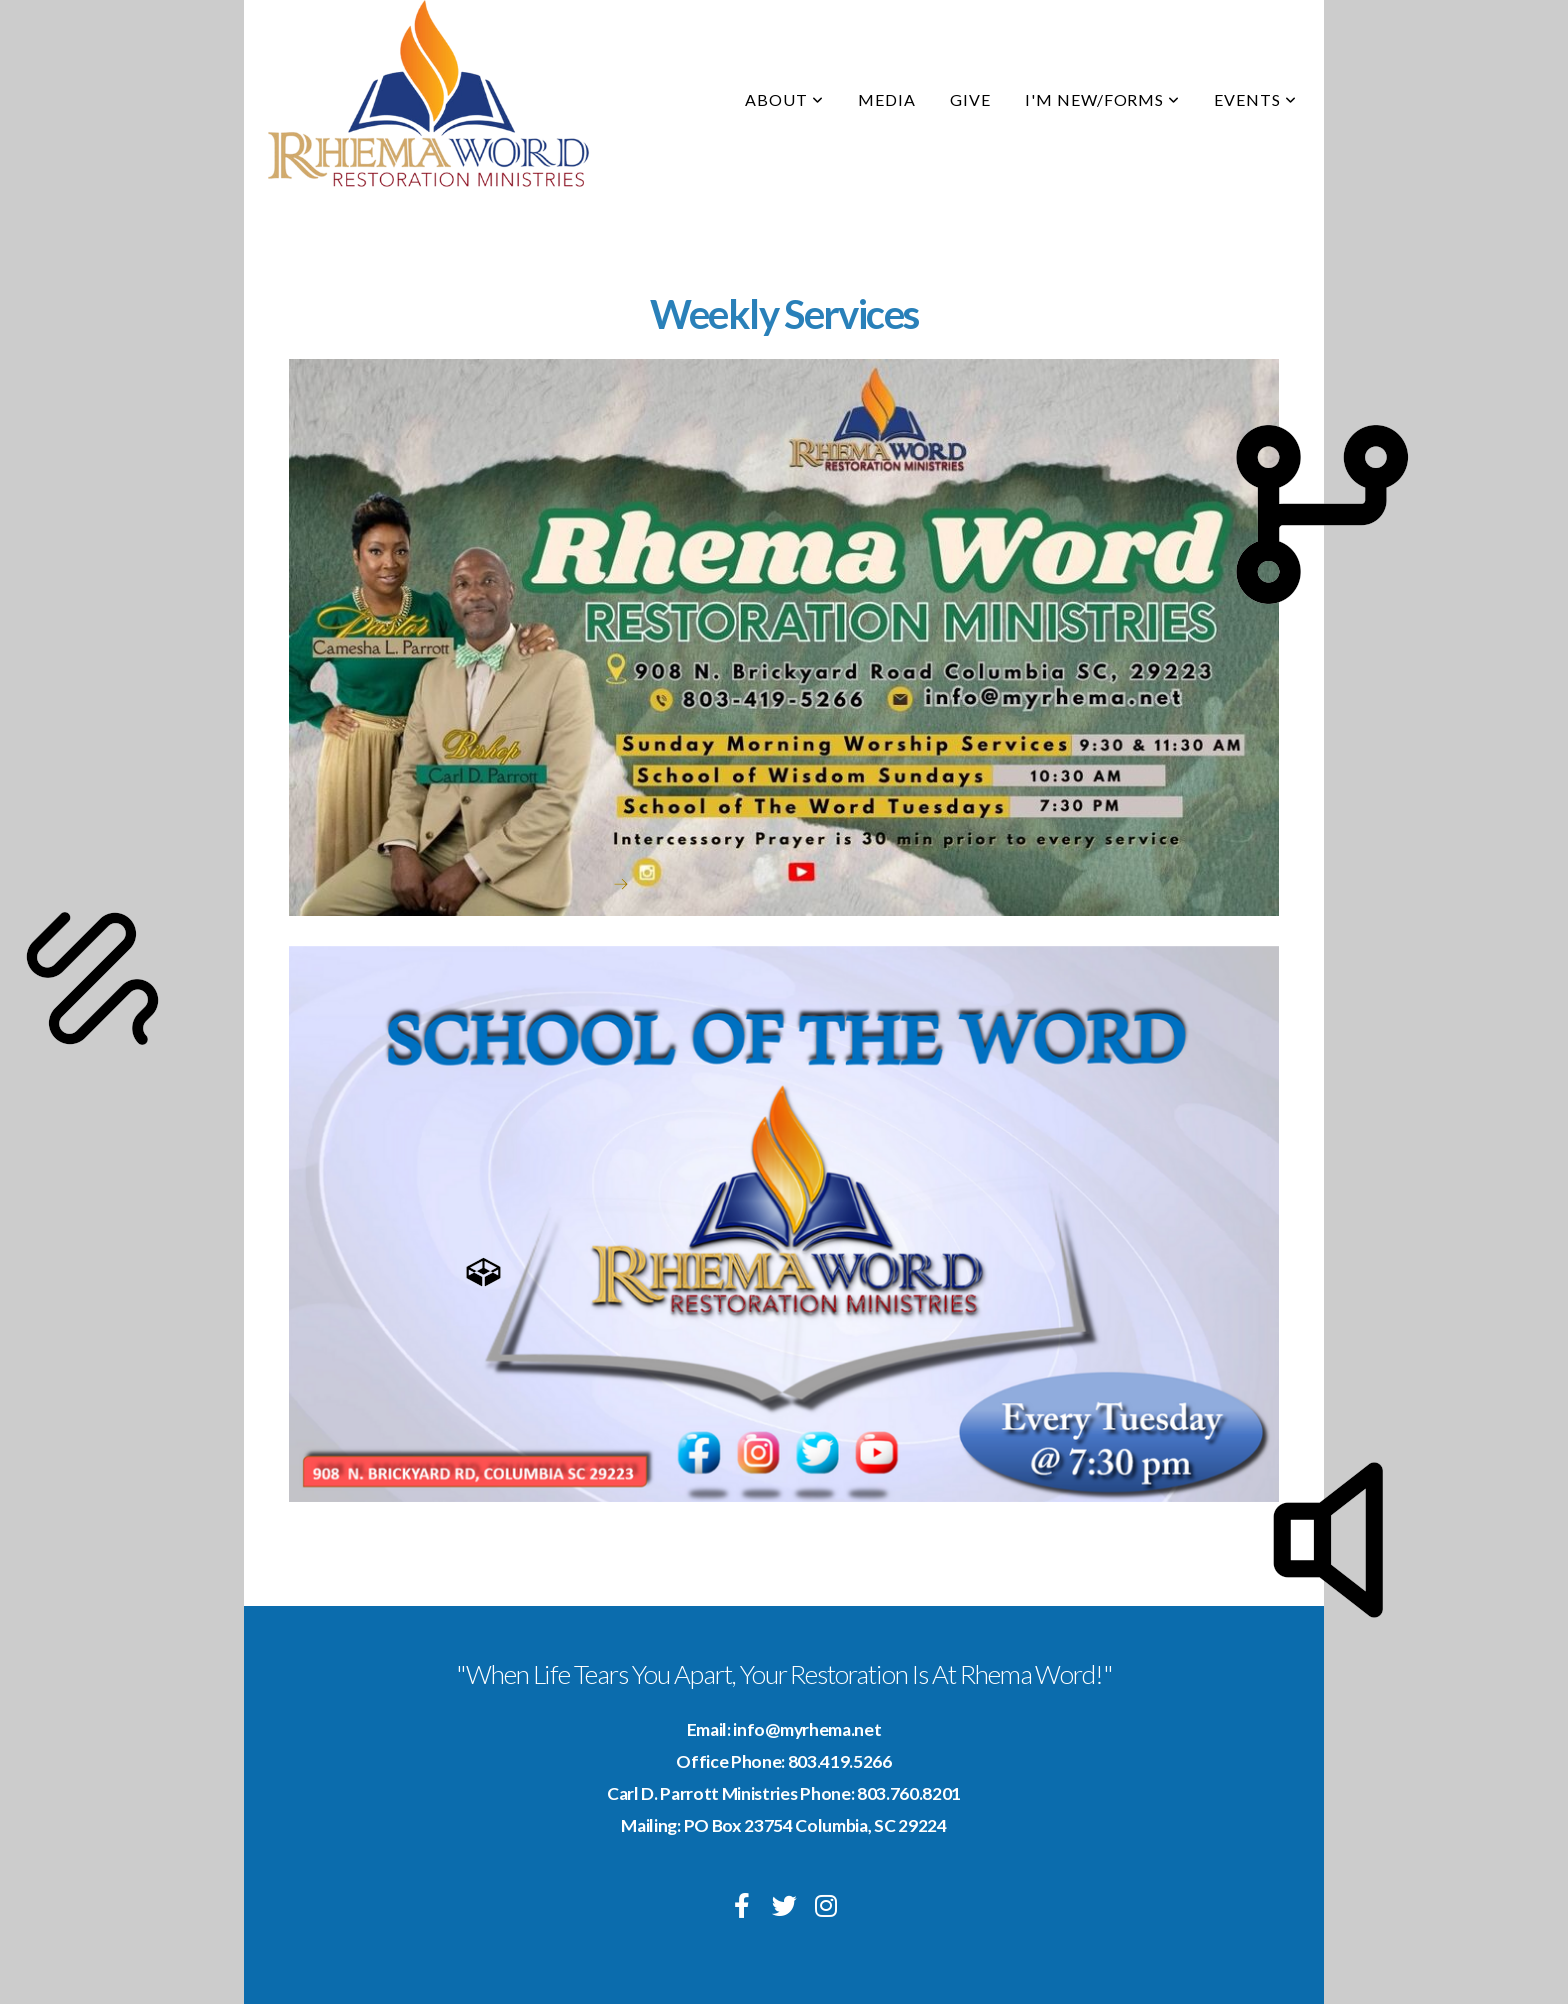  I want to click on navigate to the next item or page, so click(621, 884).